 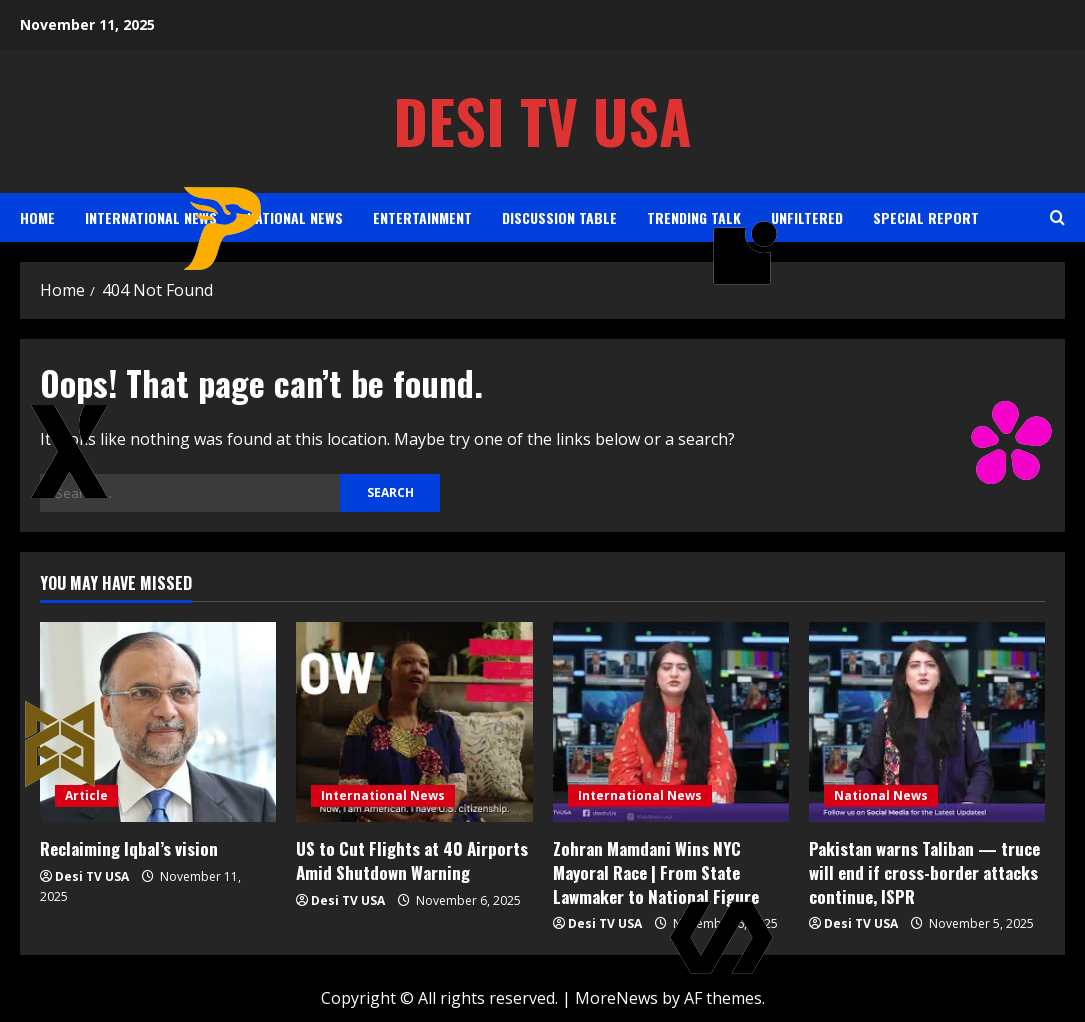 What do you see at coordinates (721, 937) in the screenshot?
I see `polymer project logo` at bounding box center [721, 937].